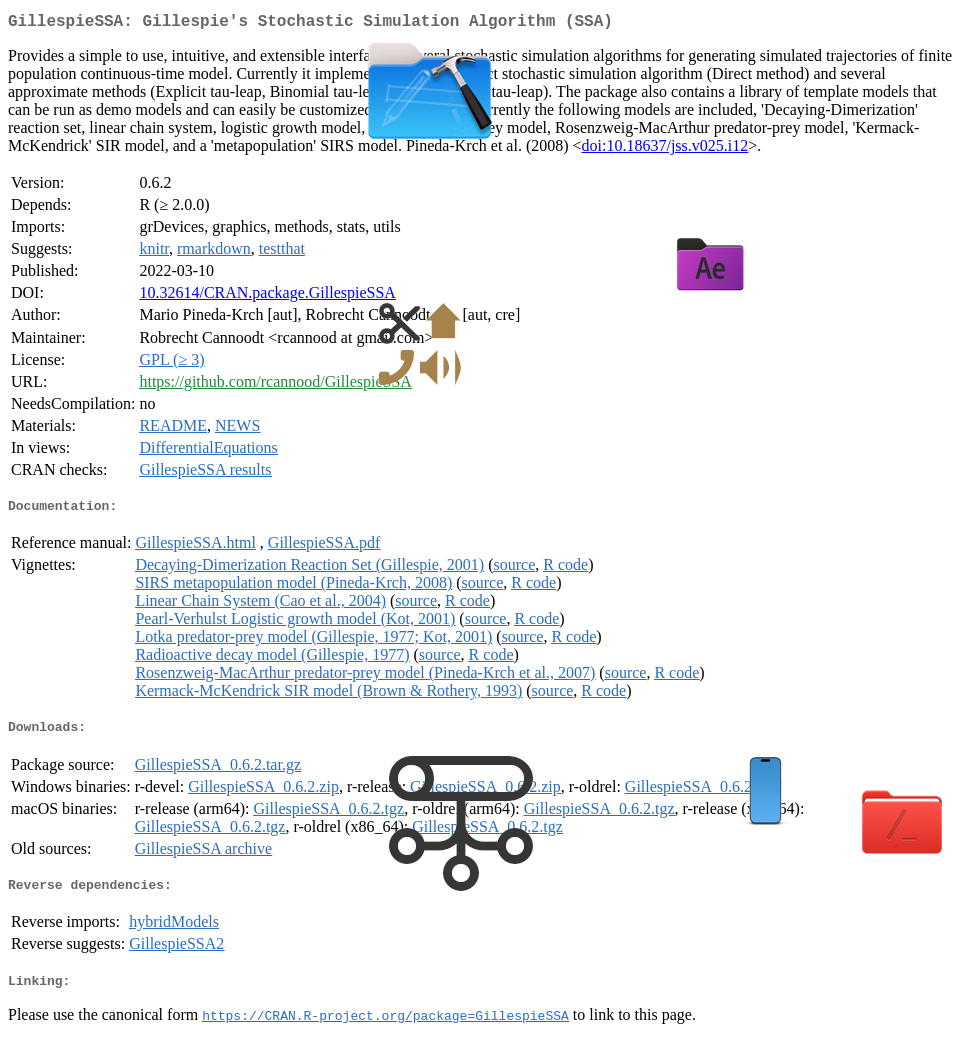 The image size is (969, 1056). I want to click on open xcode projects folder, so click(429, 94).